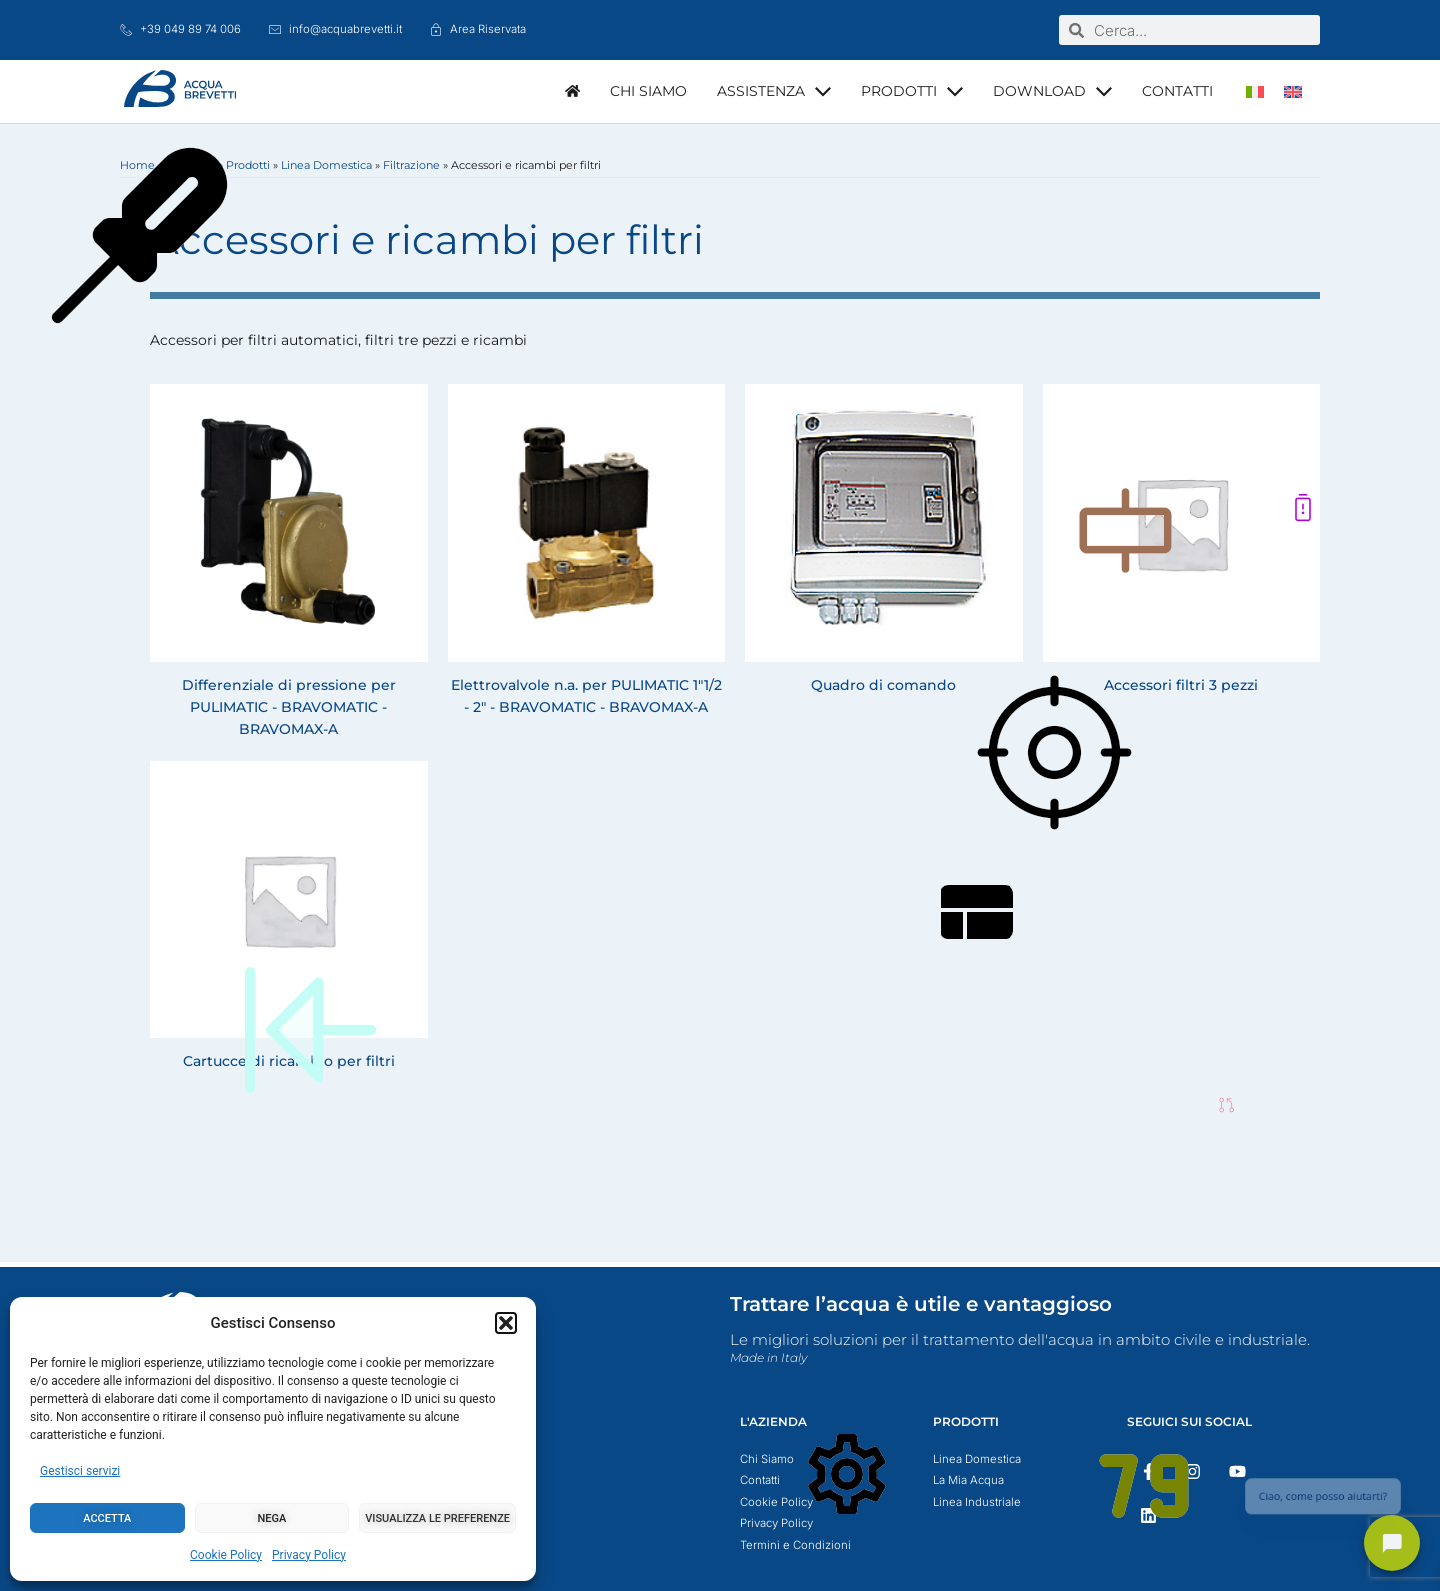 The width and height of the screenshot is (1440, 1591). What do you see at coordinates (847, 1474) in the screenshot?
I see `open settings menu` at bounding box center [847, 1474].